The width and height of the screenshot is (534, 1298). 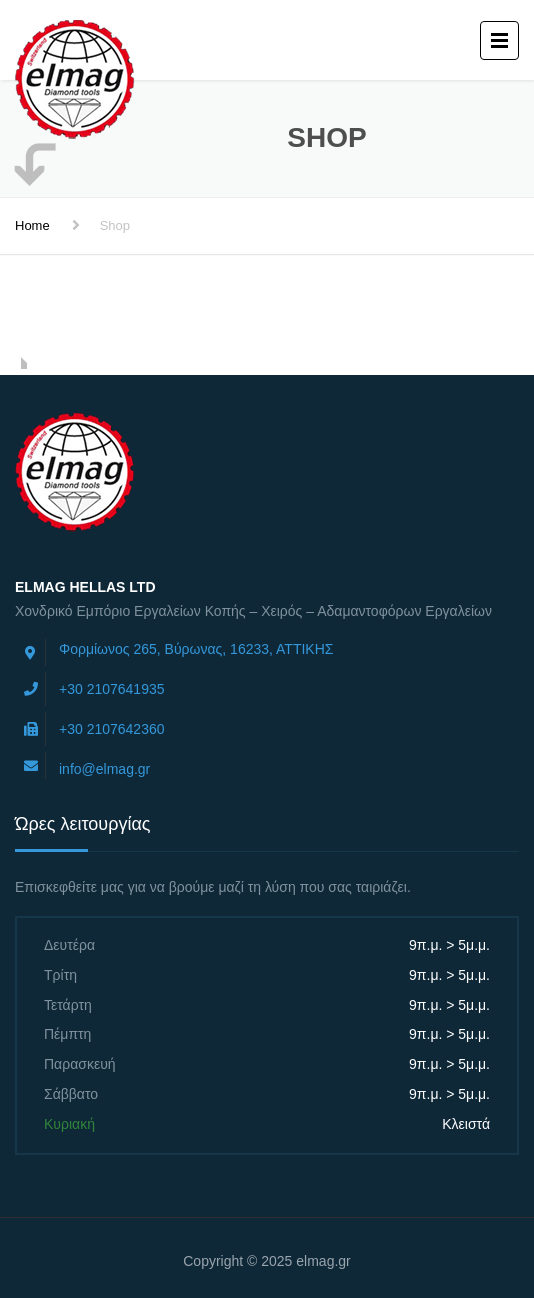 What do you see at coordinates (24, 363) in the screenshot?
I see `start text selection from the right side` at bounding box center [24, 363].